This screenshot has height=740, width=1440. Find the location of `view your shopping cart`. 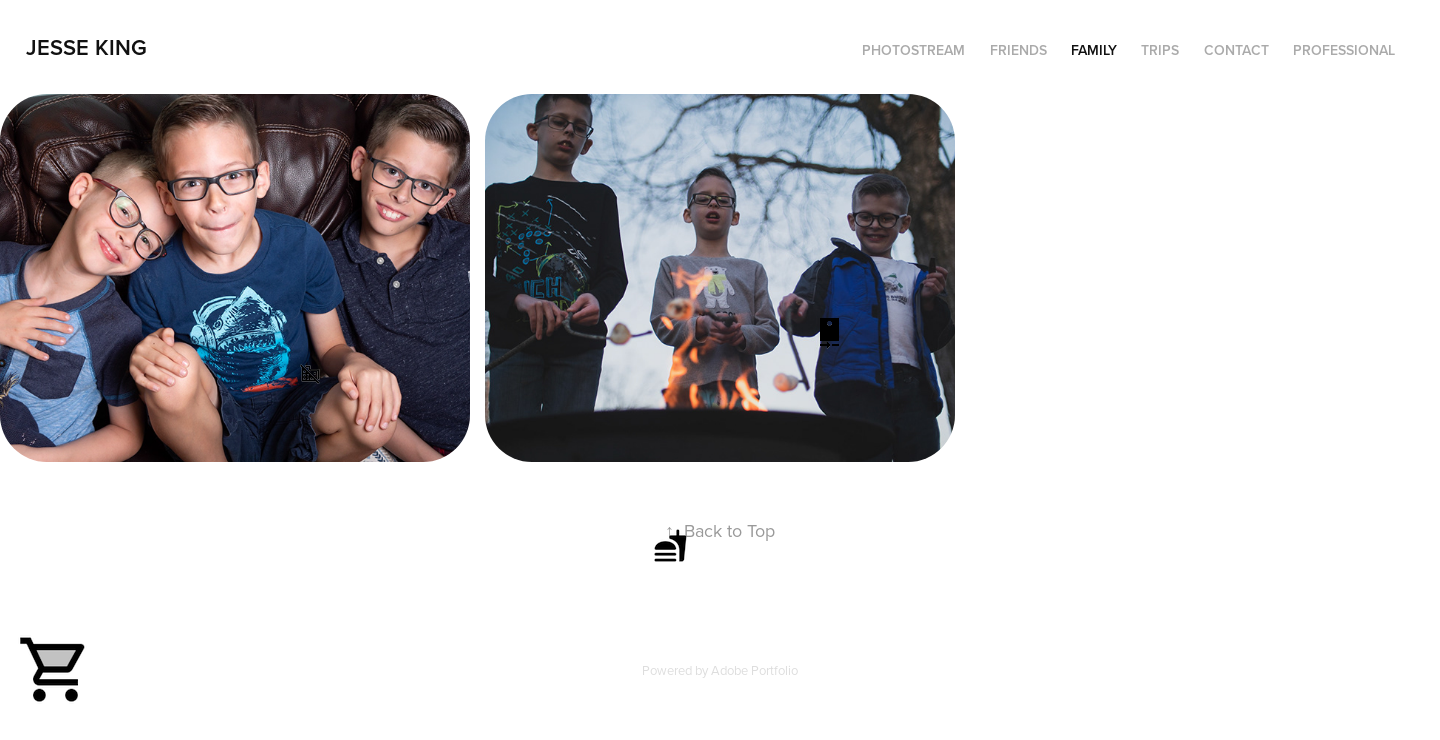

view your shopping cart is located at coordinates (55, 669).